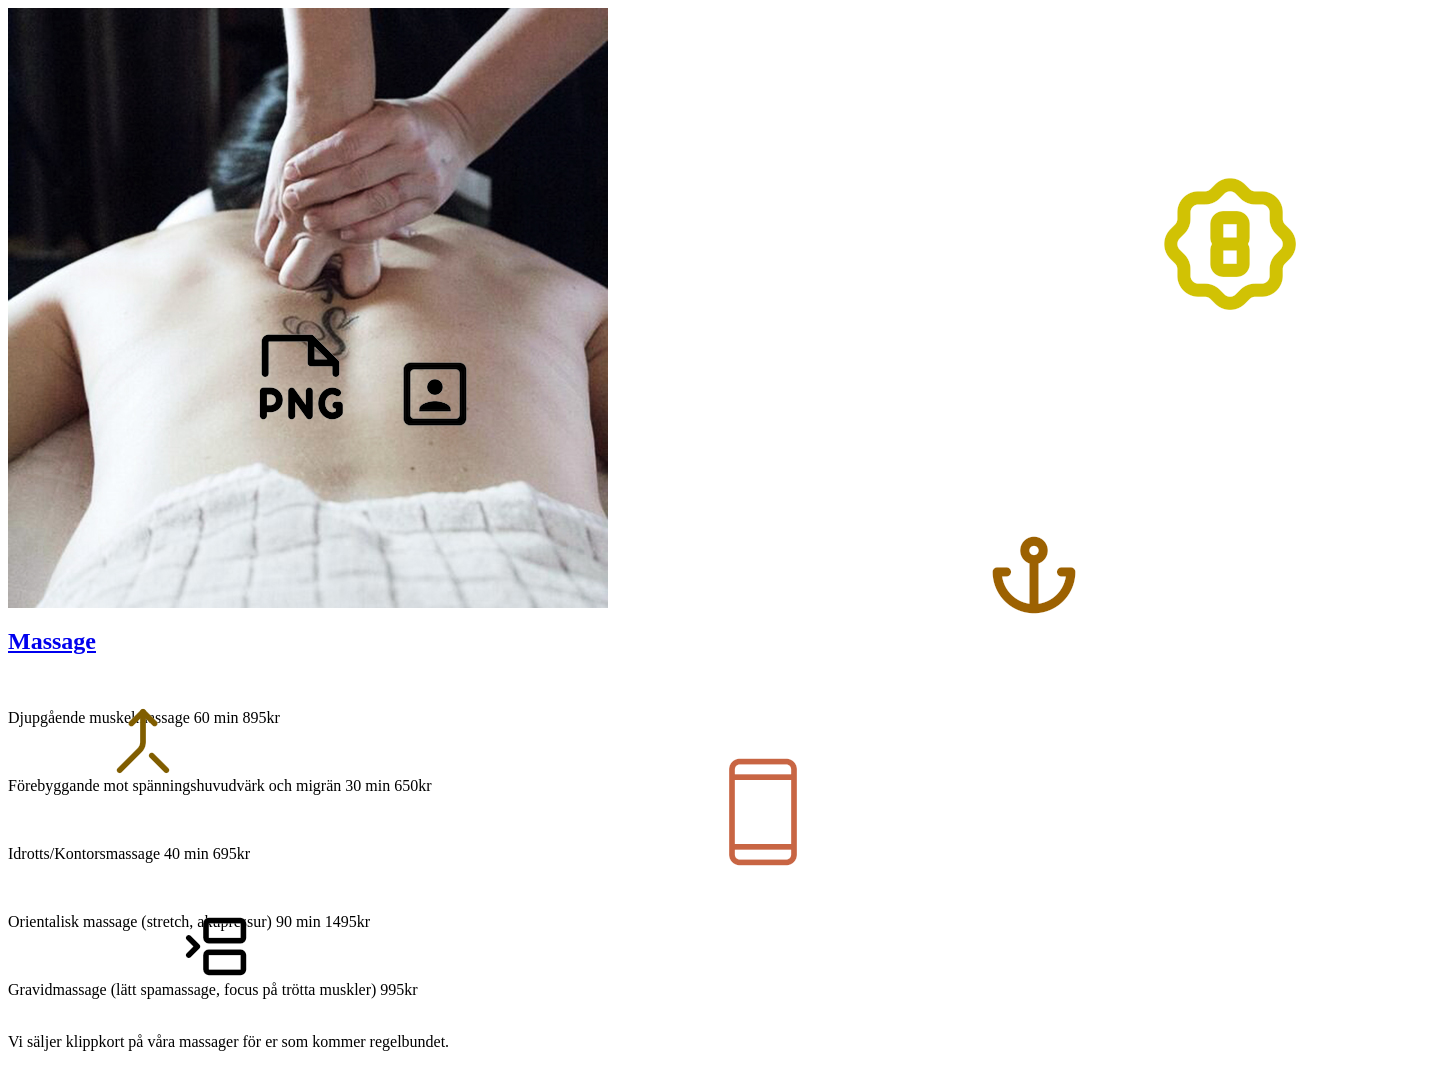  I want to click on merge branches or items together, so click(143, 741).